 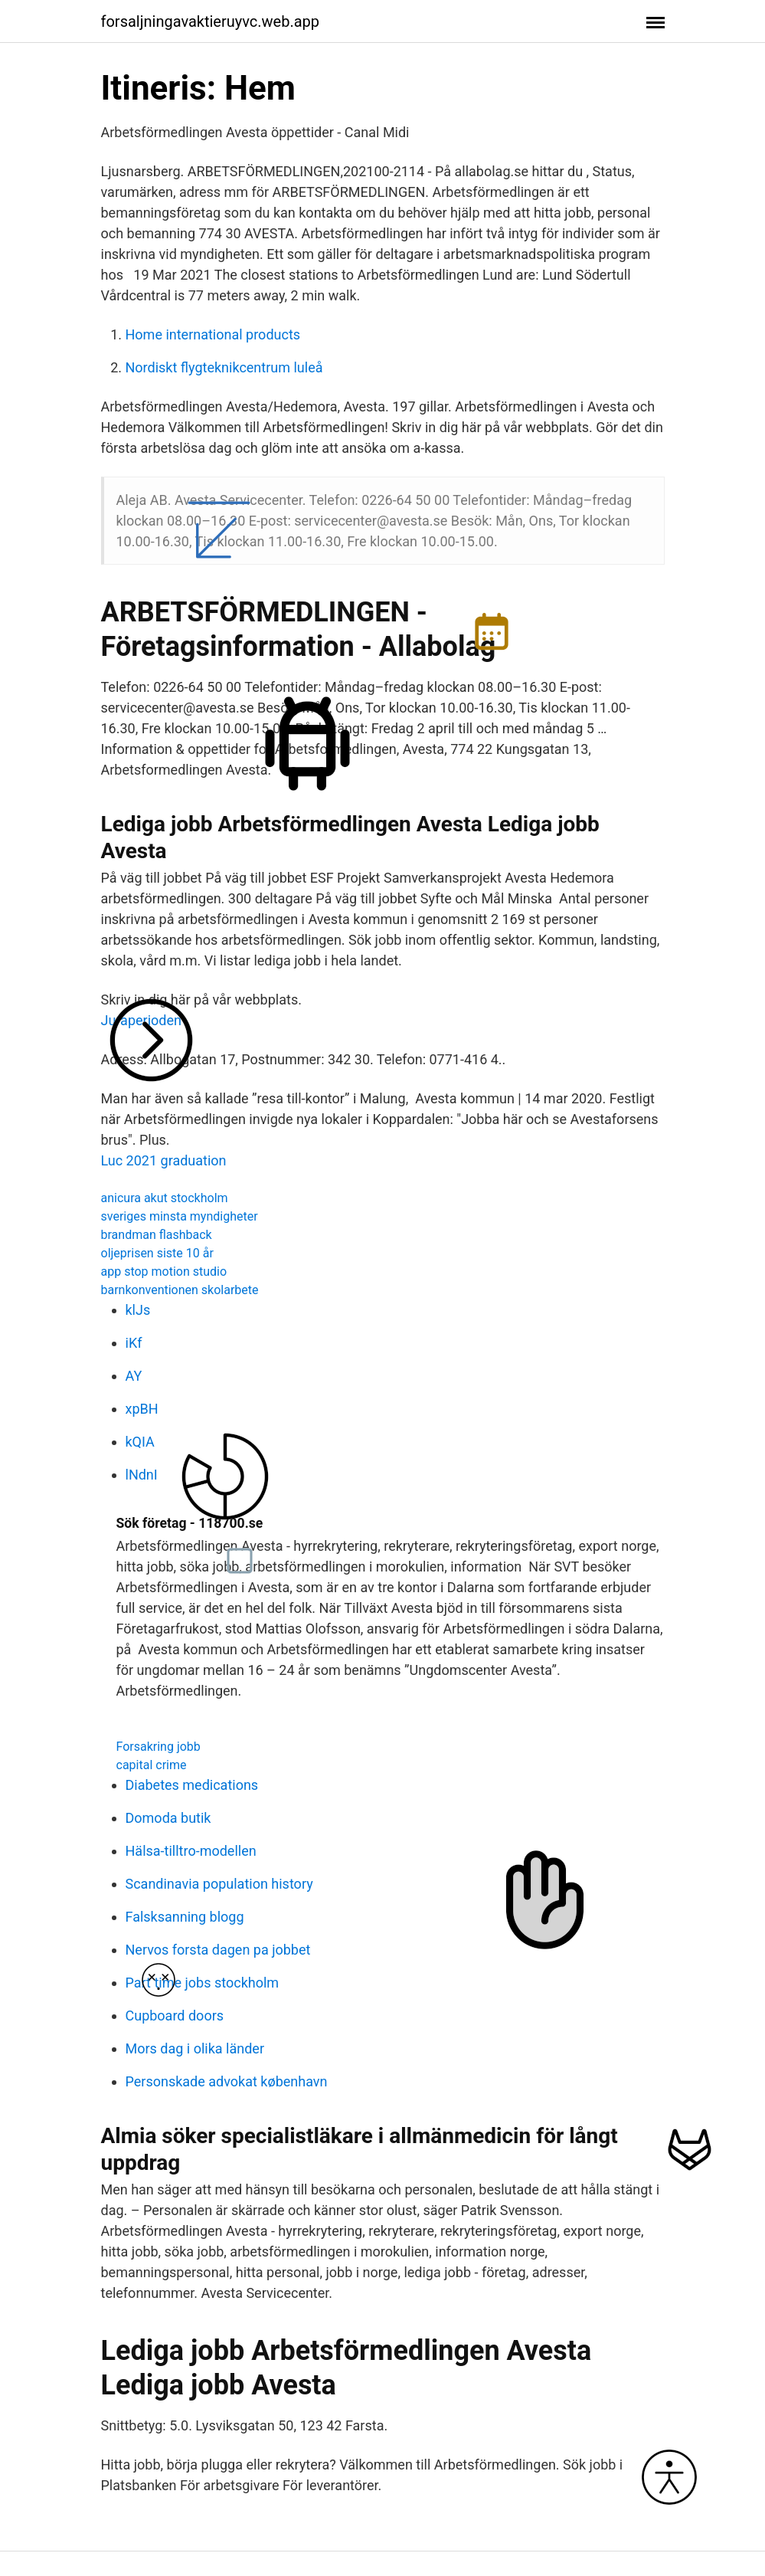 I want to click on open GitLab repository, so click(x=689, y=2148).